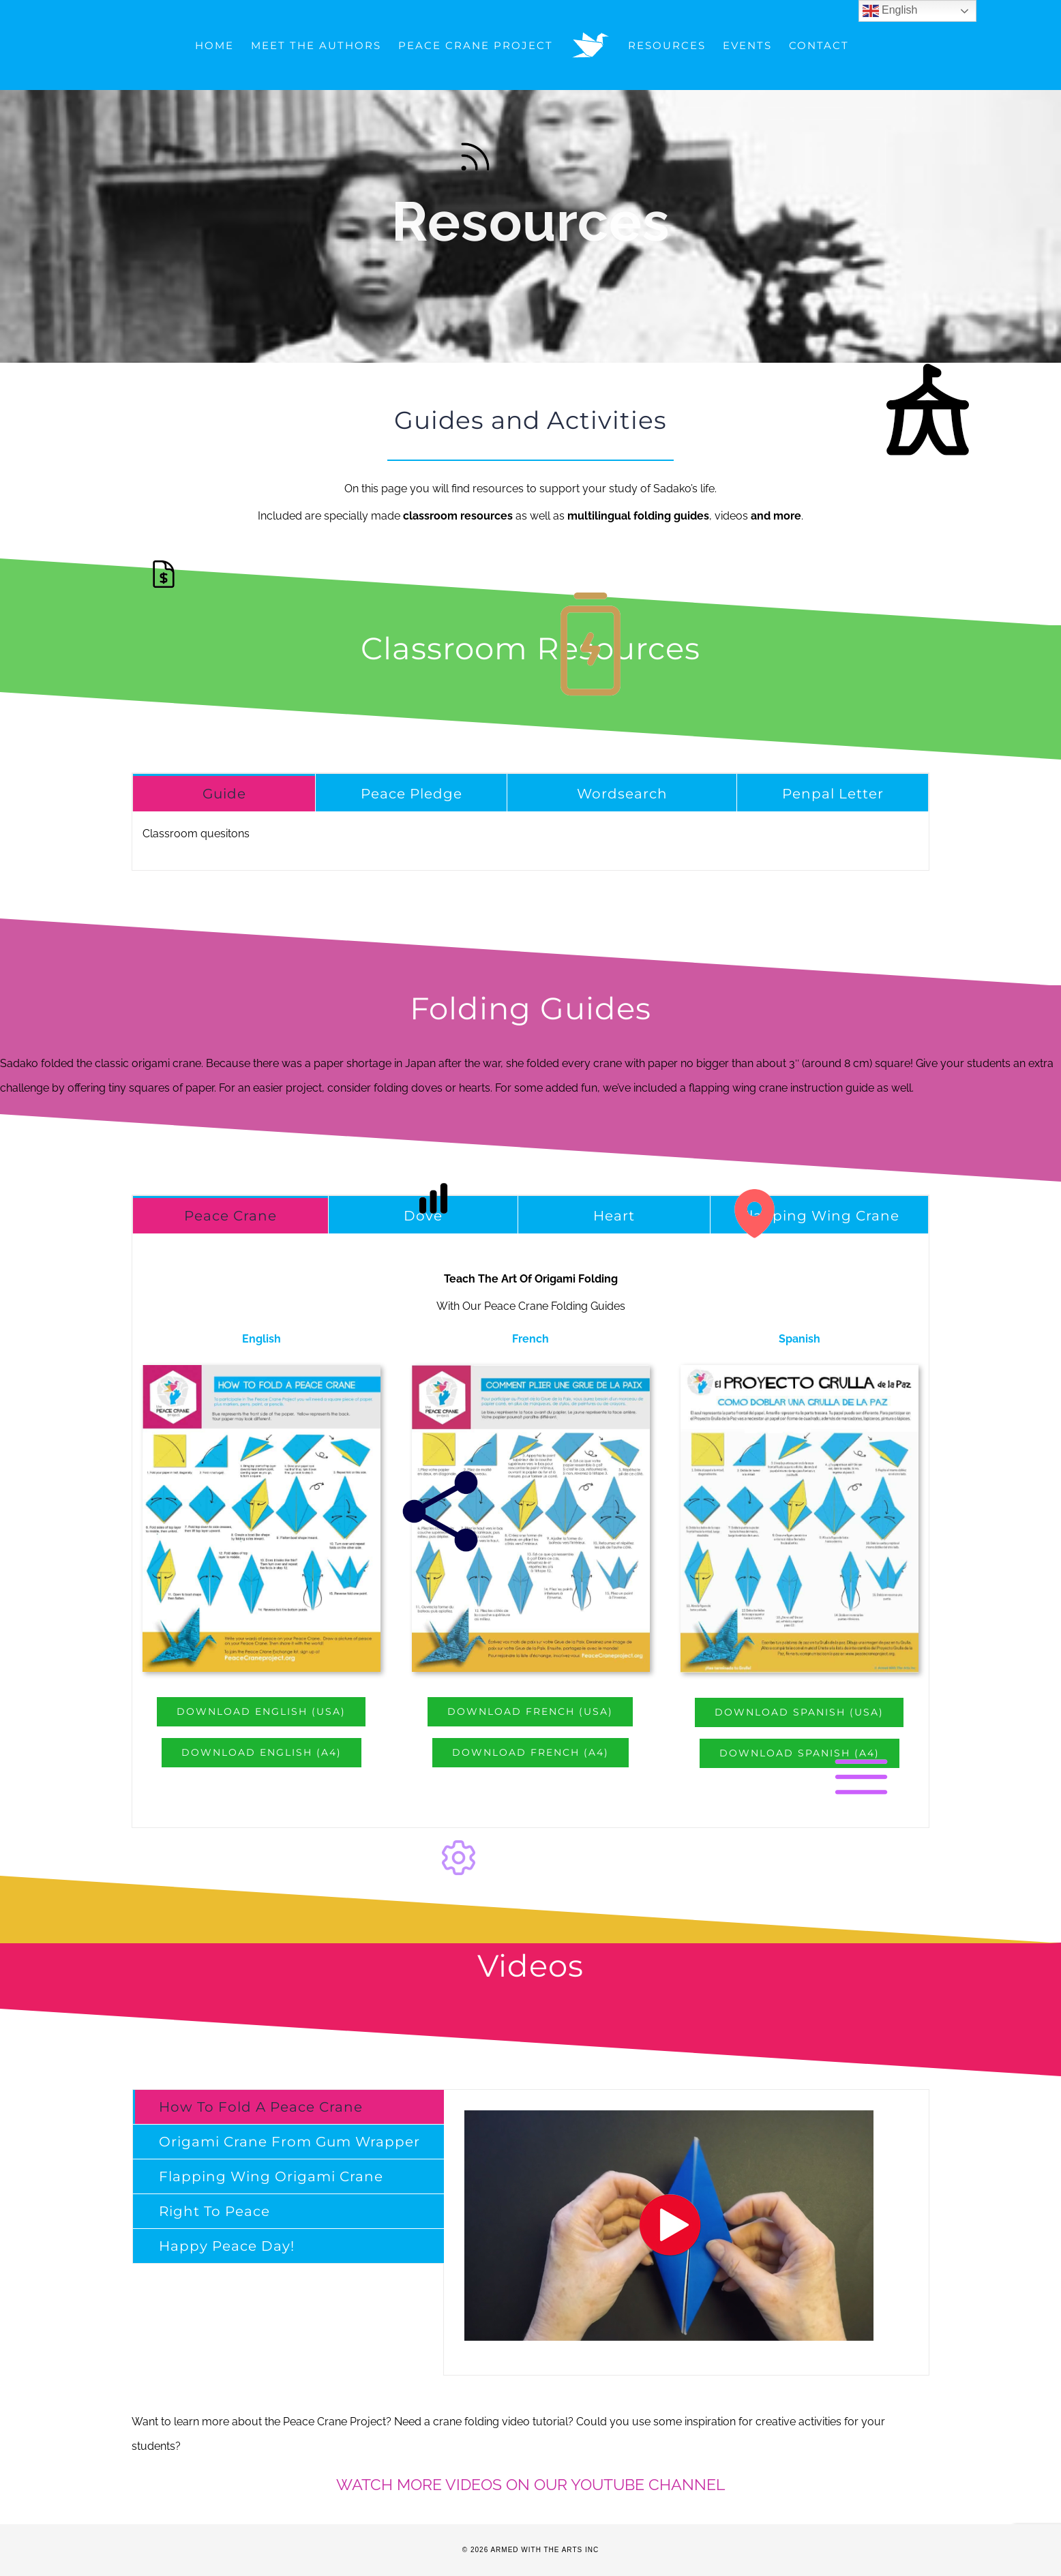  Describe the element at coordinates (475, 157) in the screenshot. I see `subscribe to RSS feed` at that location.